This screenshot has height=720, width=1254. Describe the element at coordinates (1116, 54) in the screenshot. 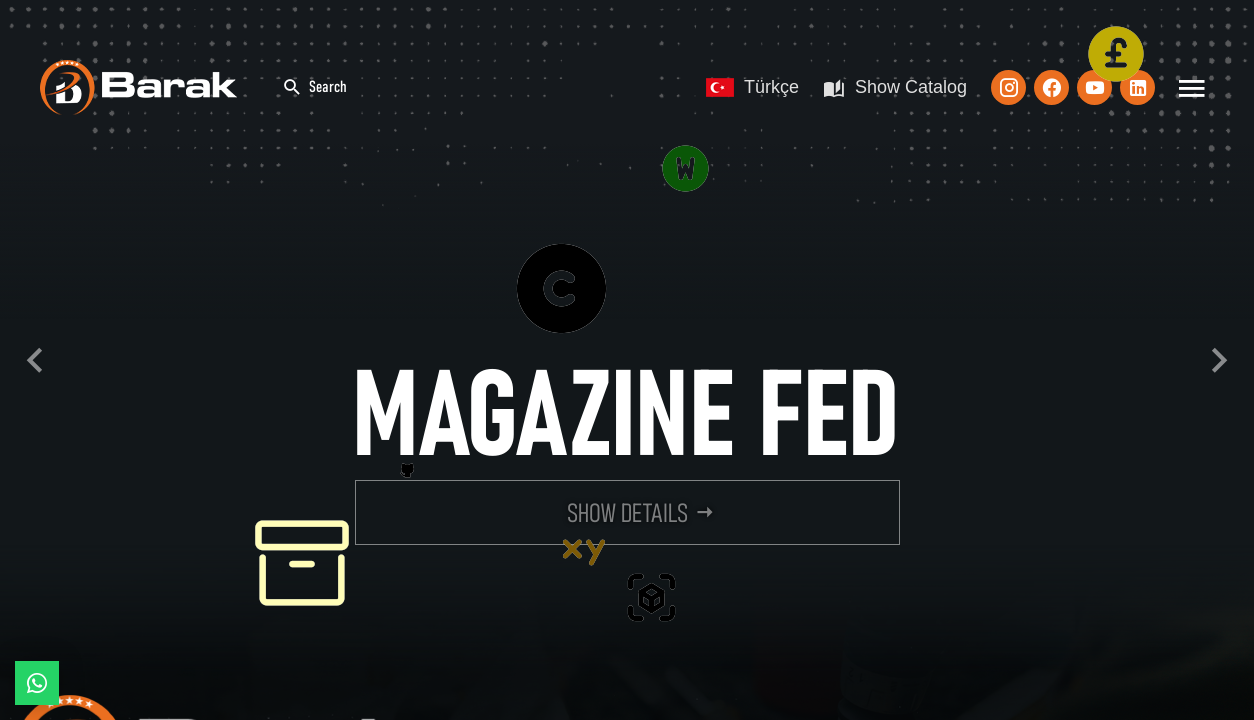

I see `view balance in British pounds` at that location.